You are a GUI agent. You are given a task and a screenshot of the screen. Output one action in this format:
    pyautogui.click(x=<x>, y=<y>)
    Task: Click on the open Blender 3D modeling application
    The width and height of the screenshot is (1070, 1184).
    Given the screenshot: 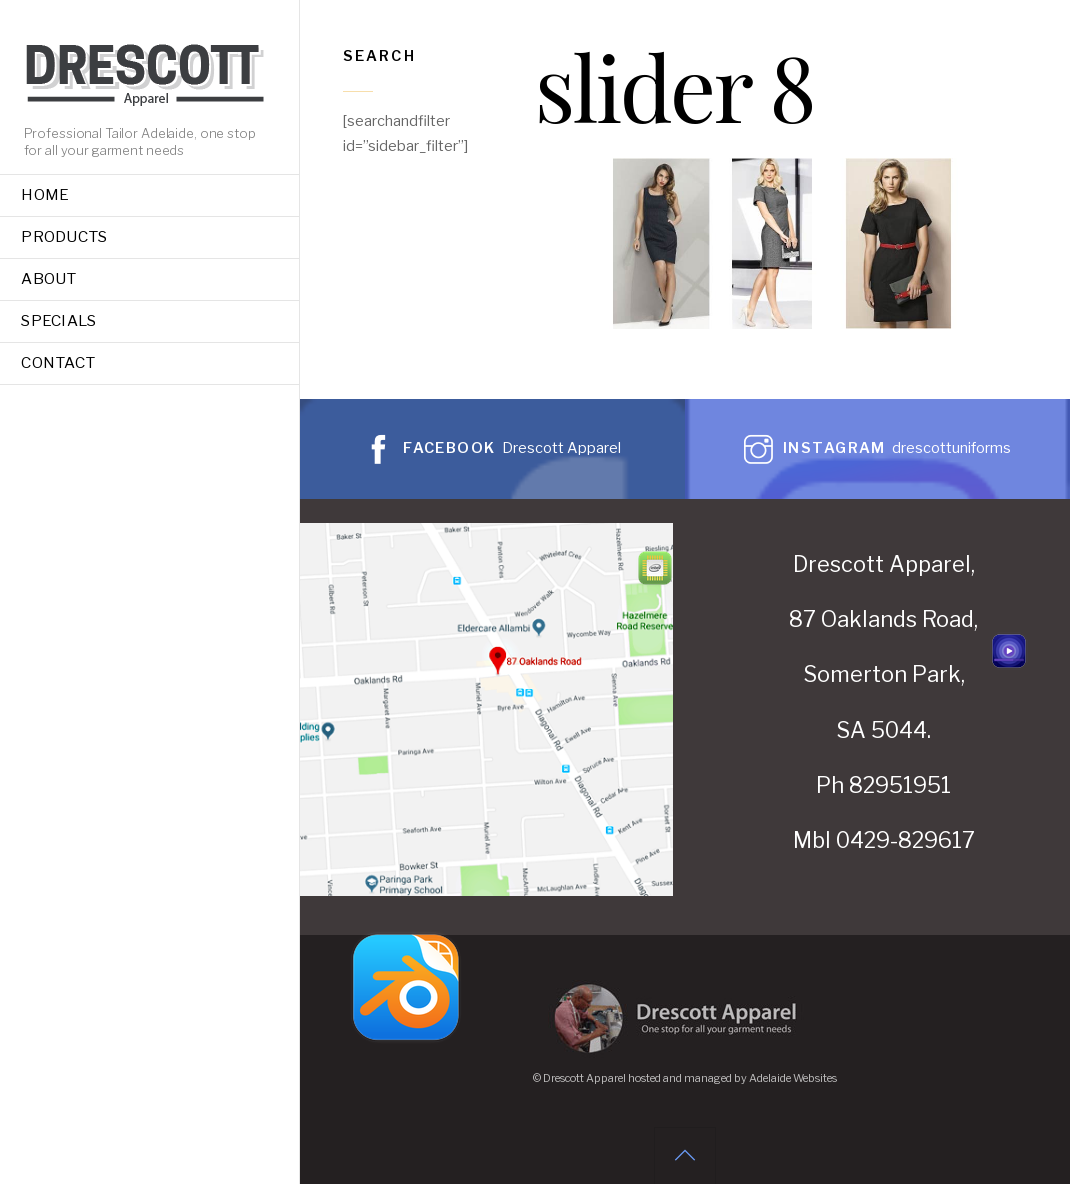 What is the action you would take?
    pyautogui.click(x=406, y=987)
    